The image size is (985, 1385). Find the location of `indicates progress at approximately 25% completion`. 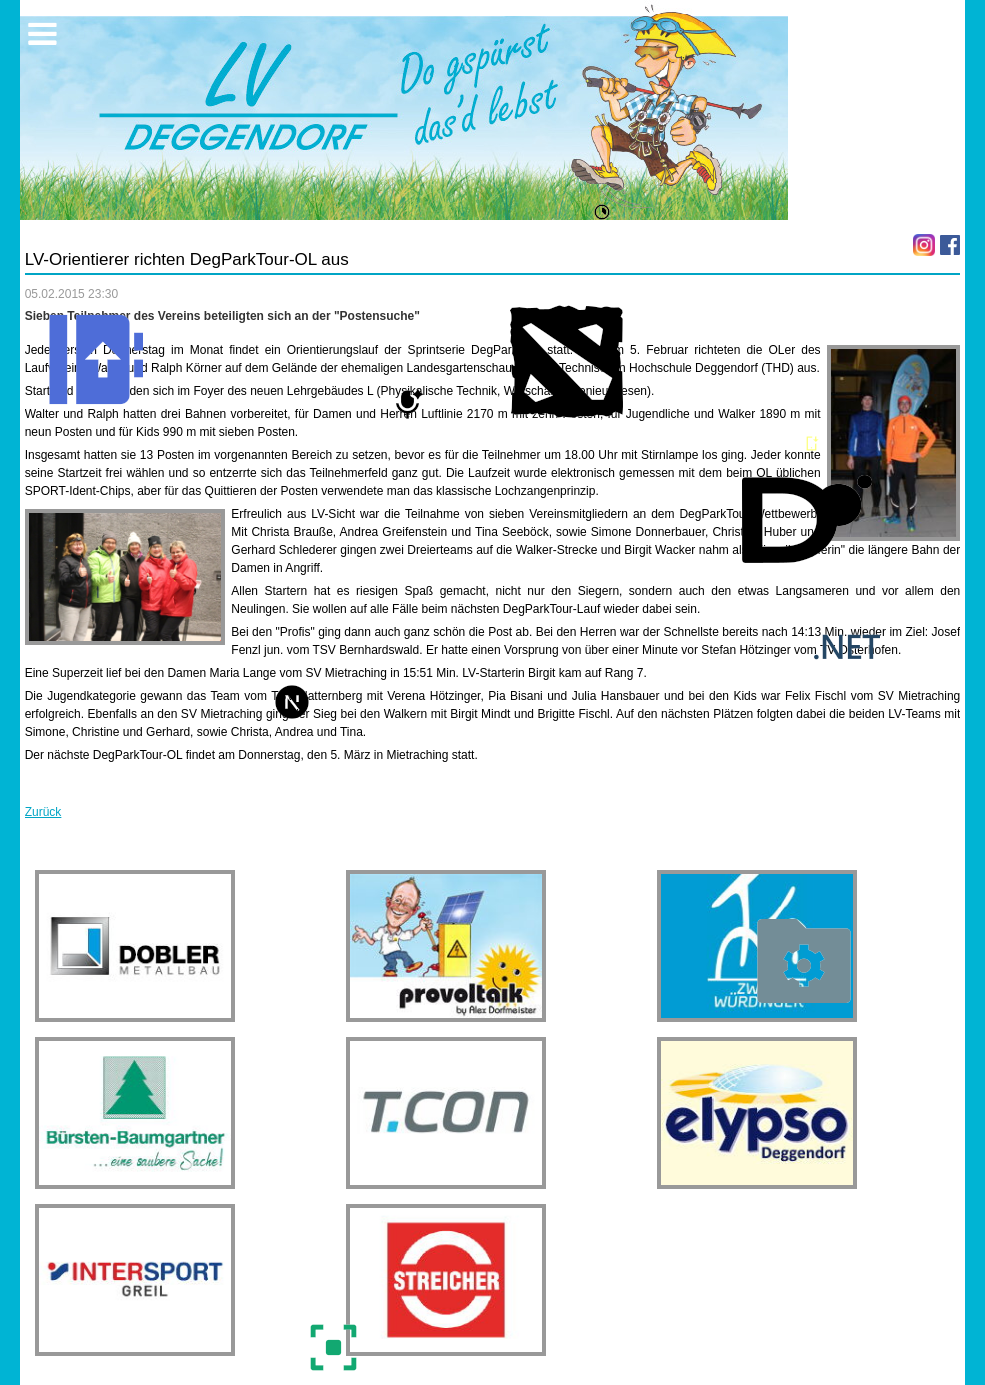

indicates progress at approximately 25% completion is located at coordinates (602, 212).